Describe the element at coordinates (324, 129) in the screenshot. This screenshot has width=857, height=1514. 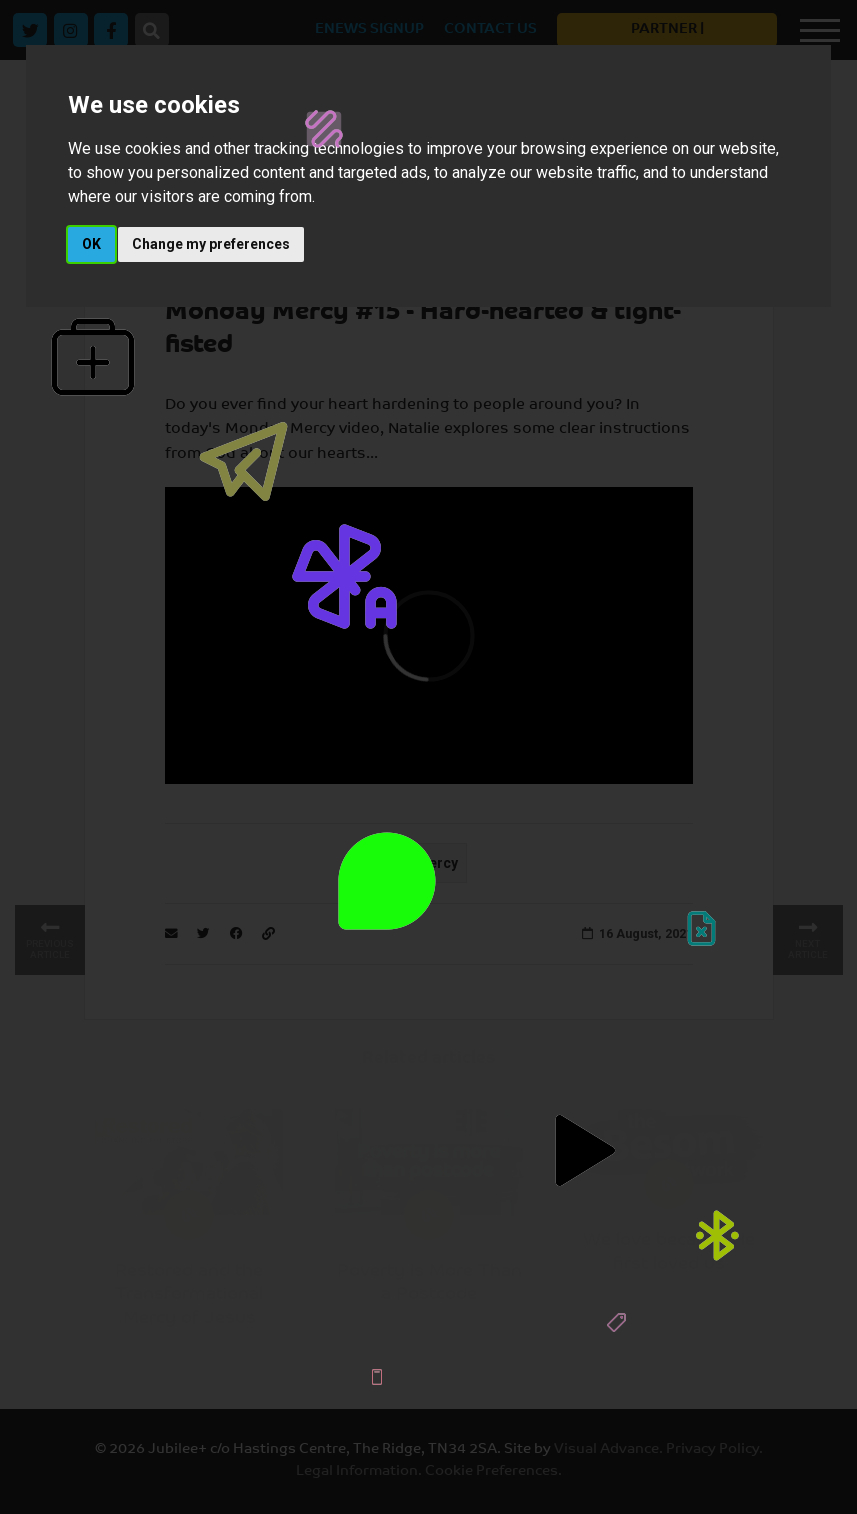
I see `access freehand drawing or annotation tools` at that location.